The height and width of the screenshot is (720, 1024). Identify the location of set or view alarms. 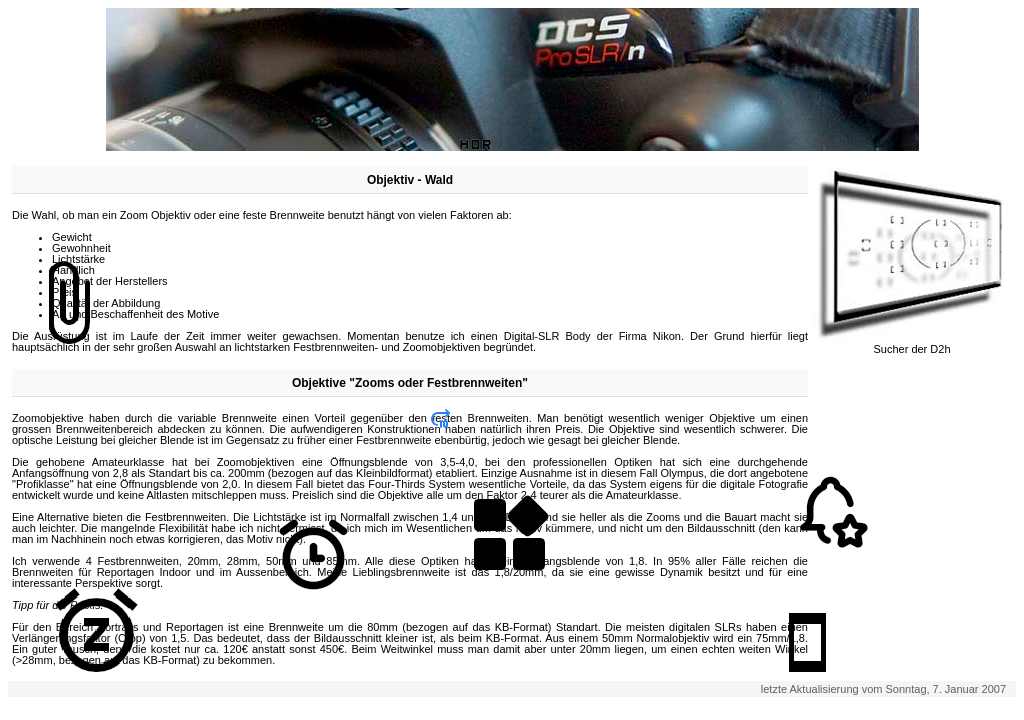
(313, 554).